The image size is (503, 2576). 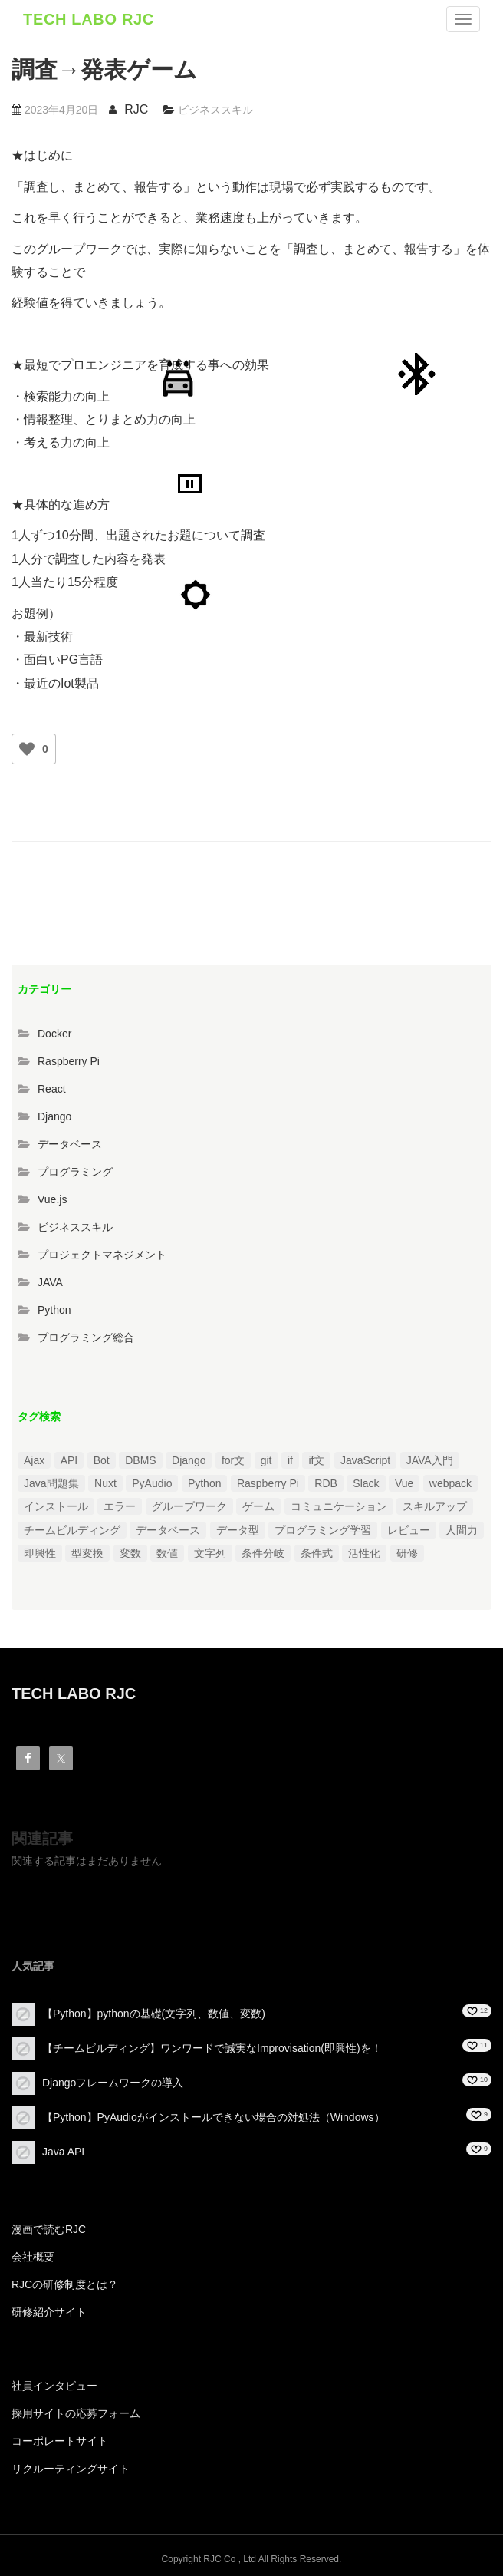 I want to click on adjust screen brightness settings, so click(x=196, y=595).